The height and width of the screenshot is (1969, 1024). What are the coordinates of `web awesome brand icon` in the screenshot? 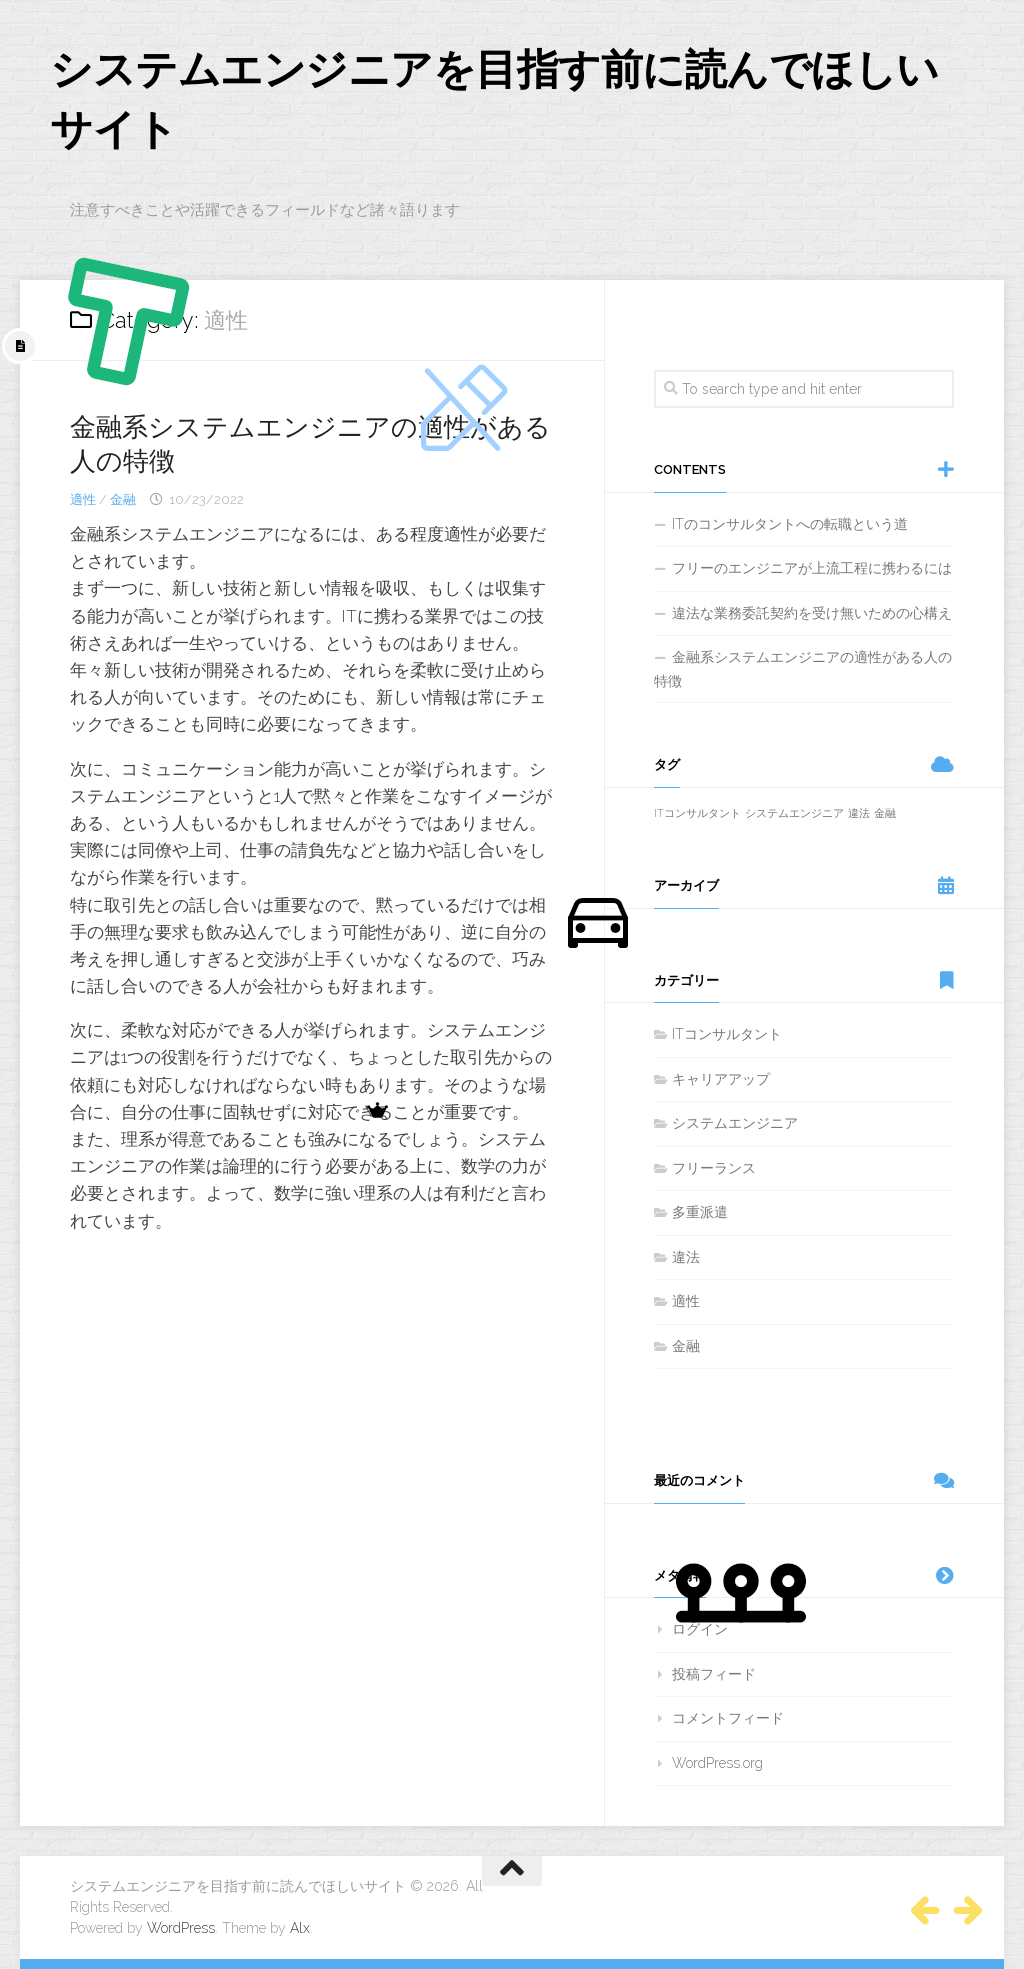 It's located at (377, 1110).